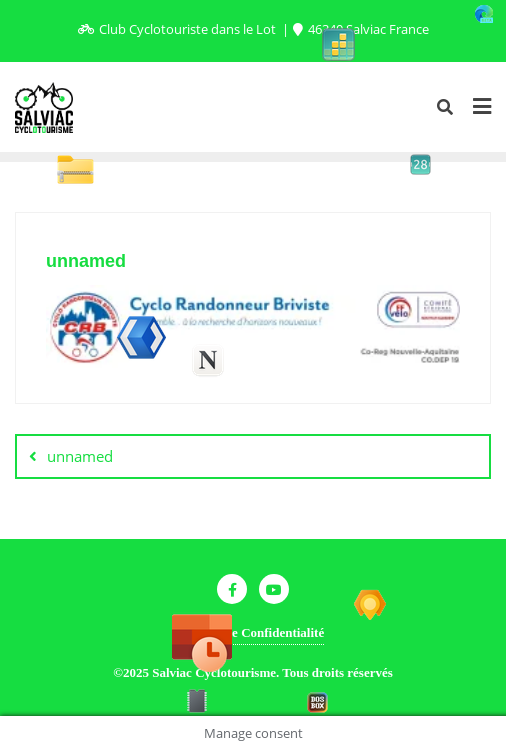  I want to click on open the interface settings application, so click(141, 337).